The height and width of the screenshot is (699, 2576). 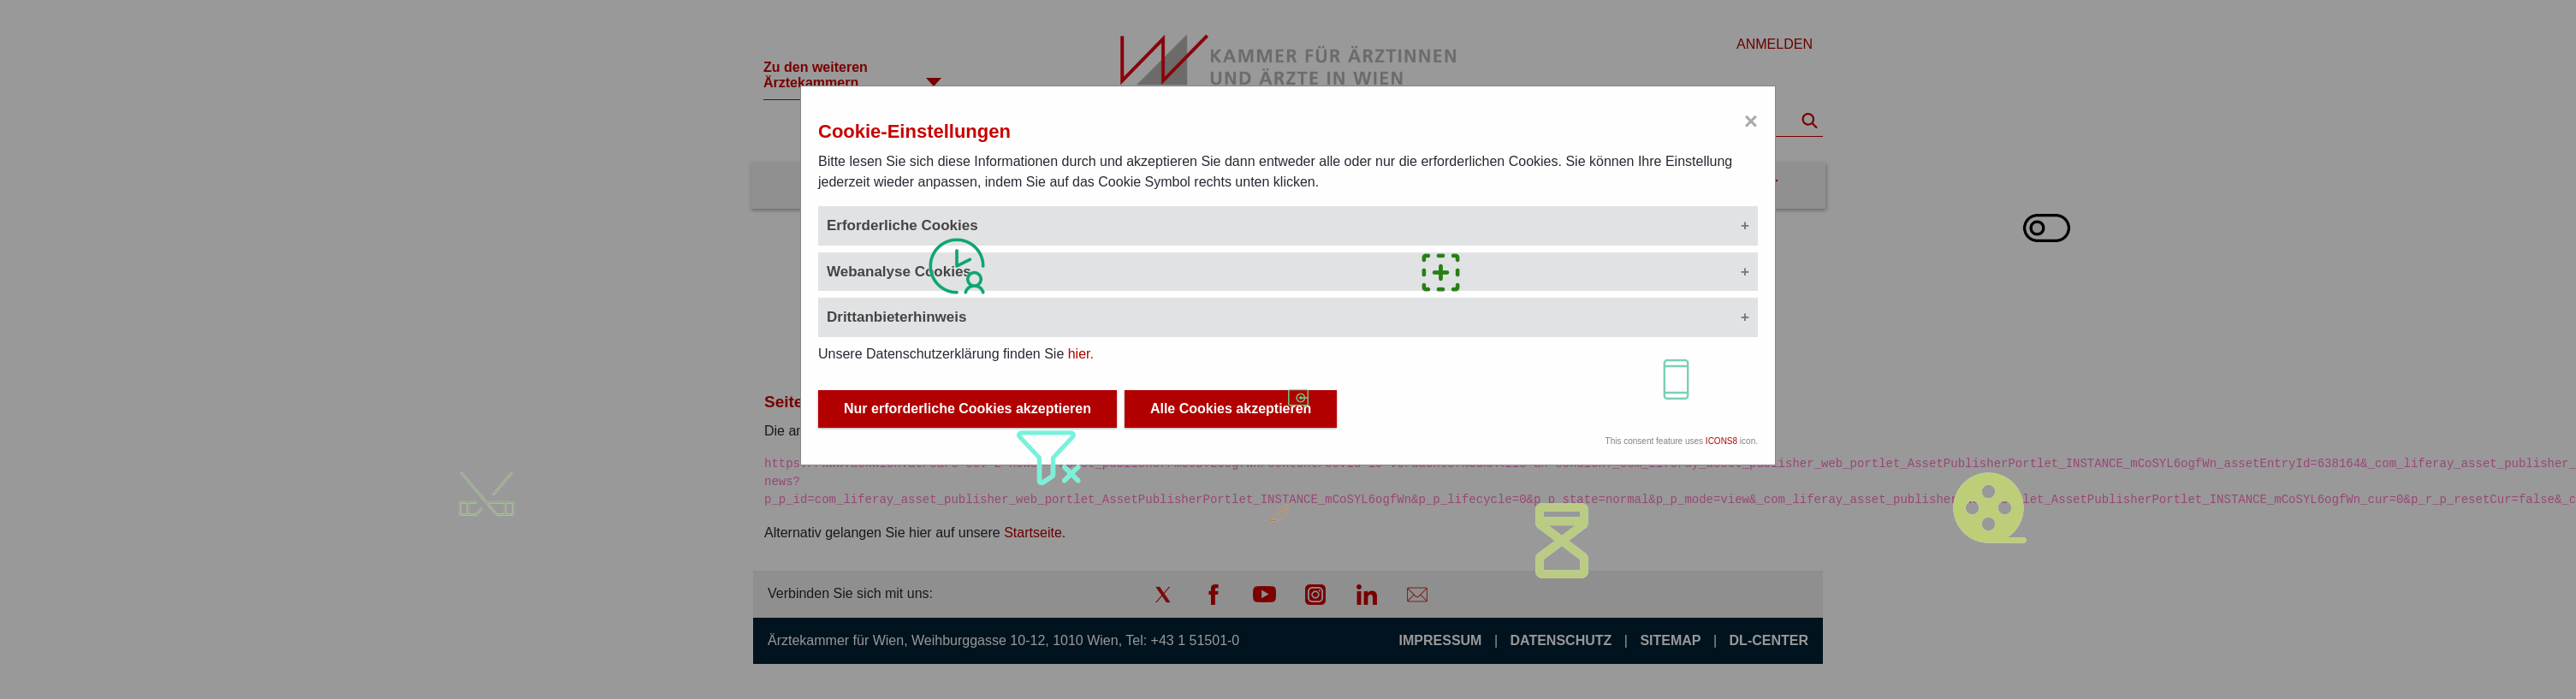 What do you see at coordinates (2046, 228) in the screenshot?
I see `toggle switch in off position` at bounding box center [2046, 228].